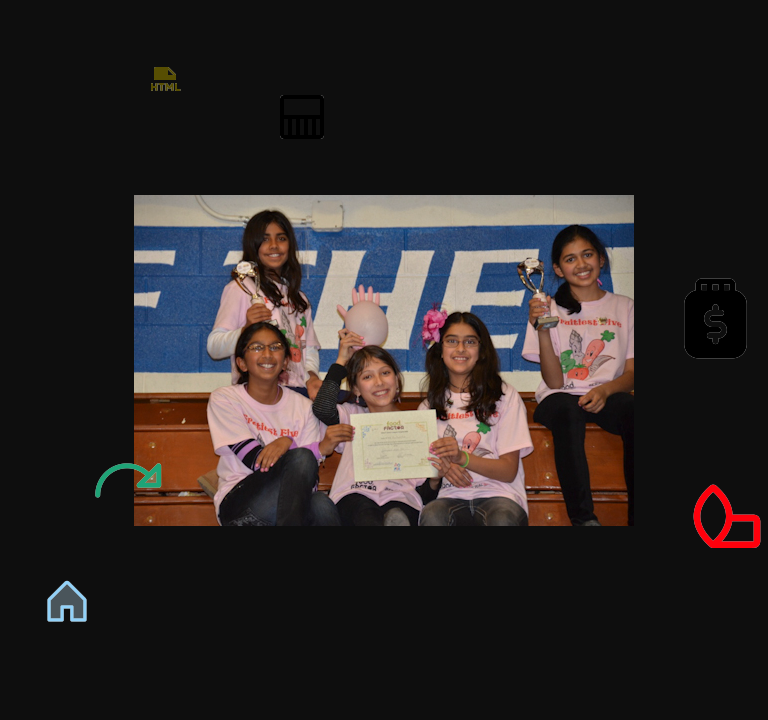 The image size is (768, 720). I want to click on redo an action, so click(127, 478).